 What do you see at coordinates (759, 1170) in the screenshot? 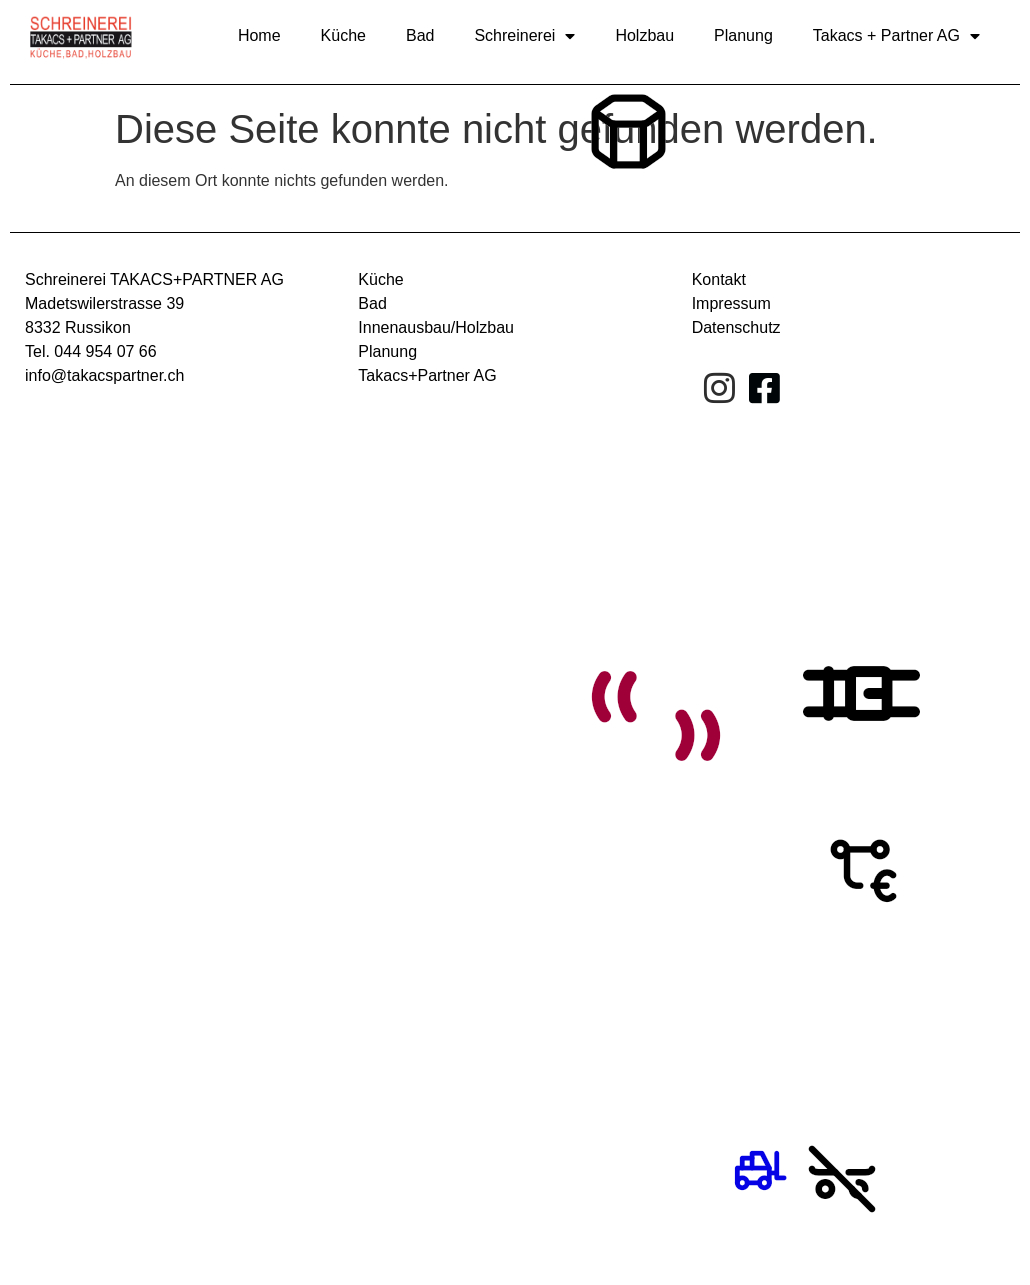
I see `access warehouse or inventory management` at bounding box center [759, 1170].